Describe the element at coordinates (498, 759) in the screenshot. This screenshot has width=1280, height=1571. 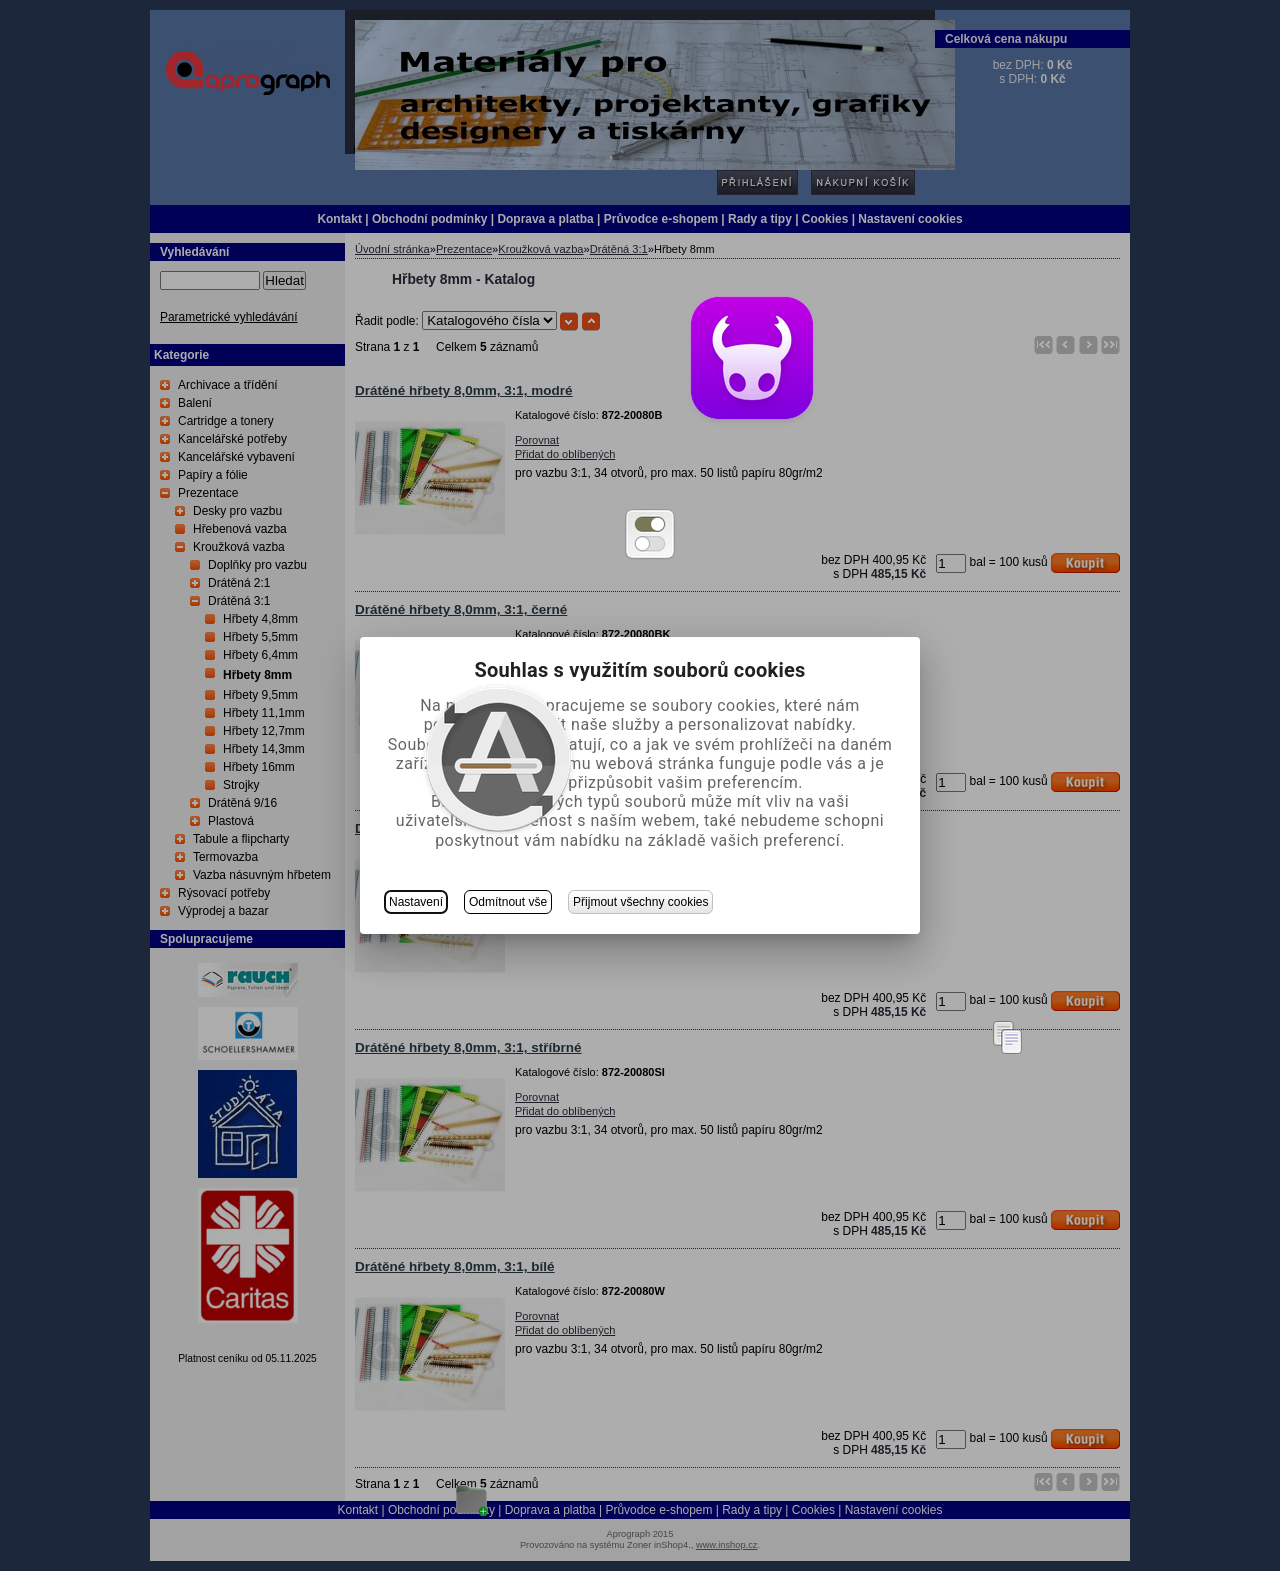
I see `check for available software updates` at that location.